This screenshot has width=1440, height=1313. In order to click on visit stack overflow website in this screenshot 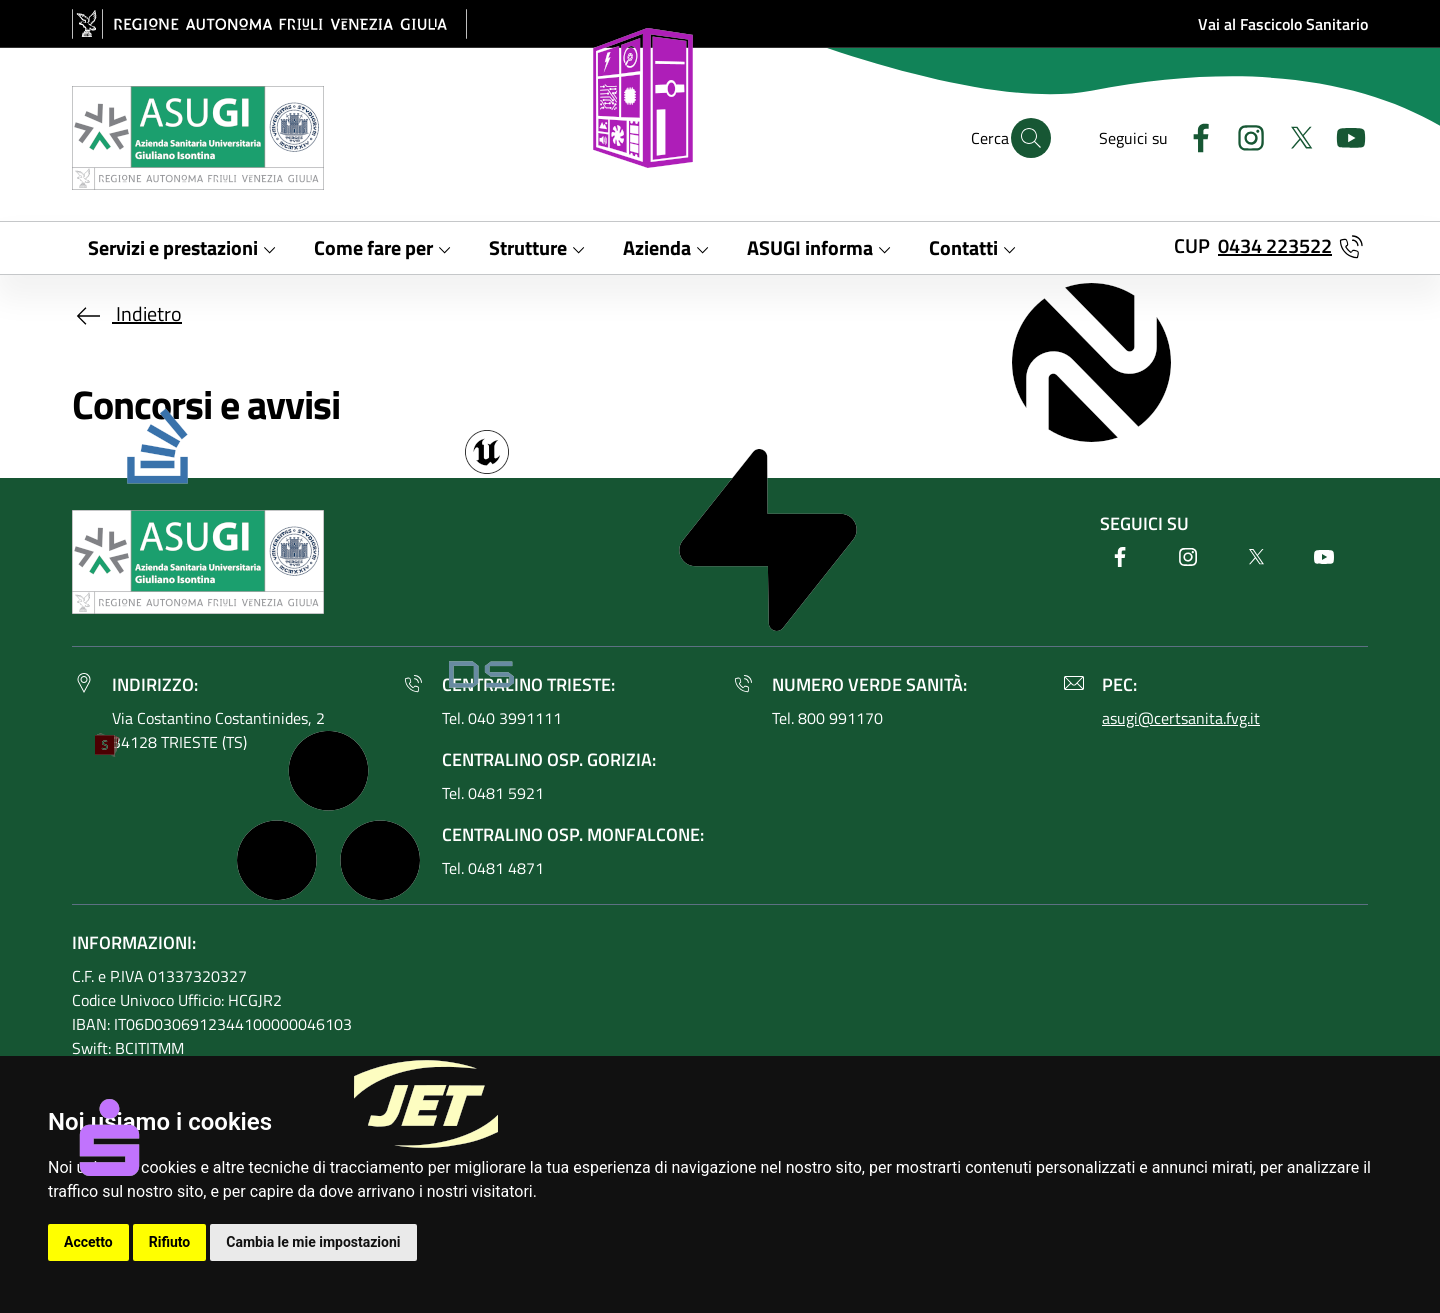, I will do `click(157, 445)`.